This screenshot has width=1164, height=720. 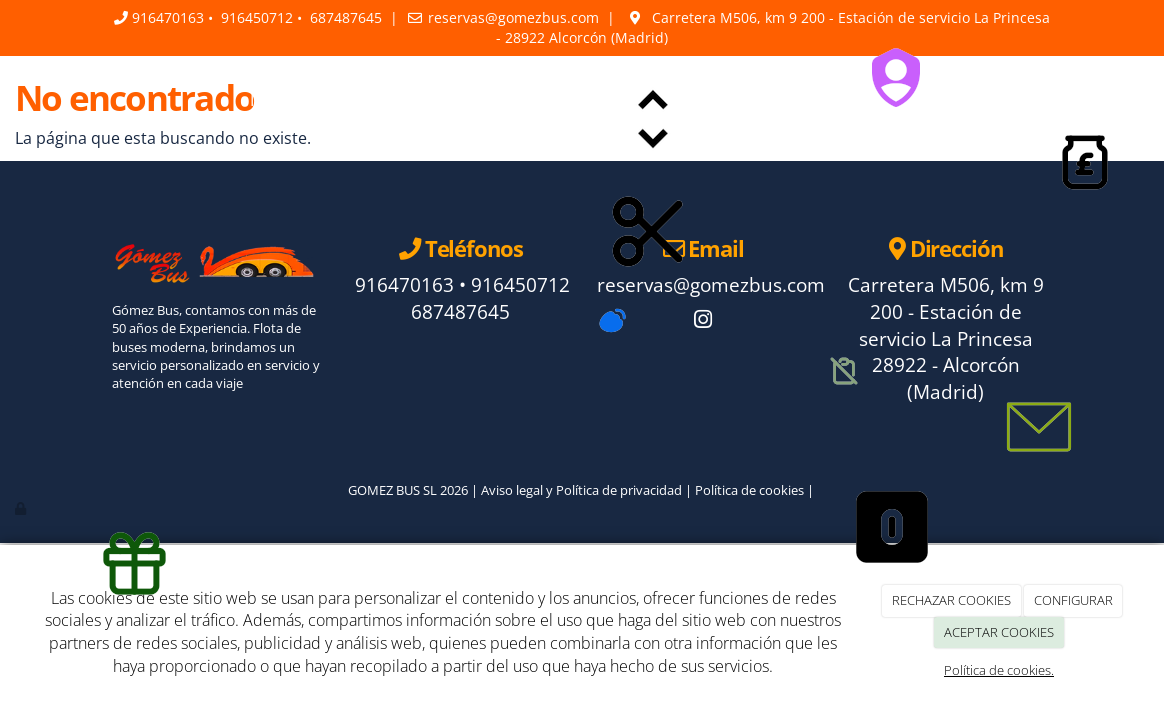 What do you see at coordinates (892, 527) in the screenshot?
I see `indicates the letter "o" or zero value` at bounding box center [892, 527].